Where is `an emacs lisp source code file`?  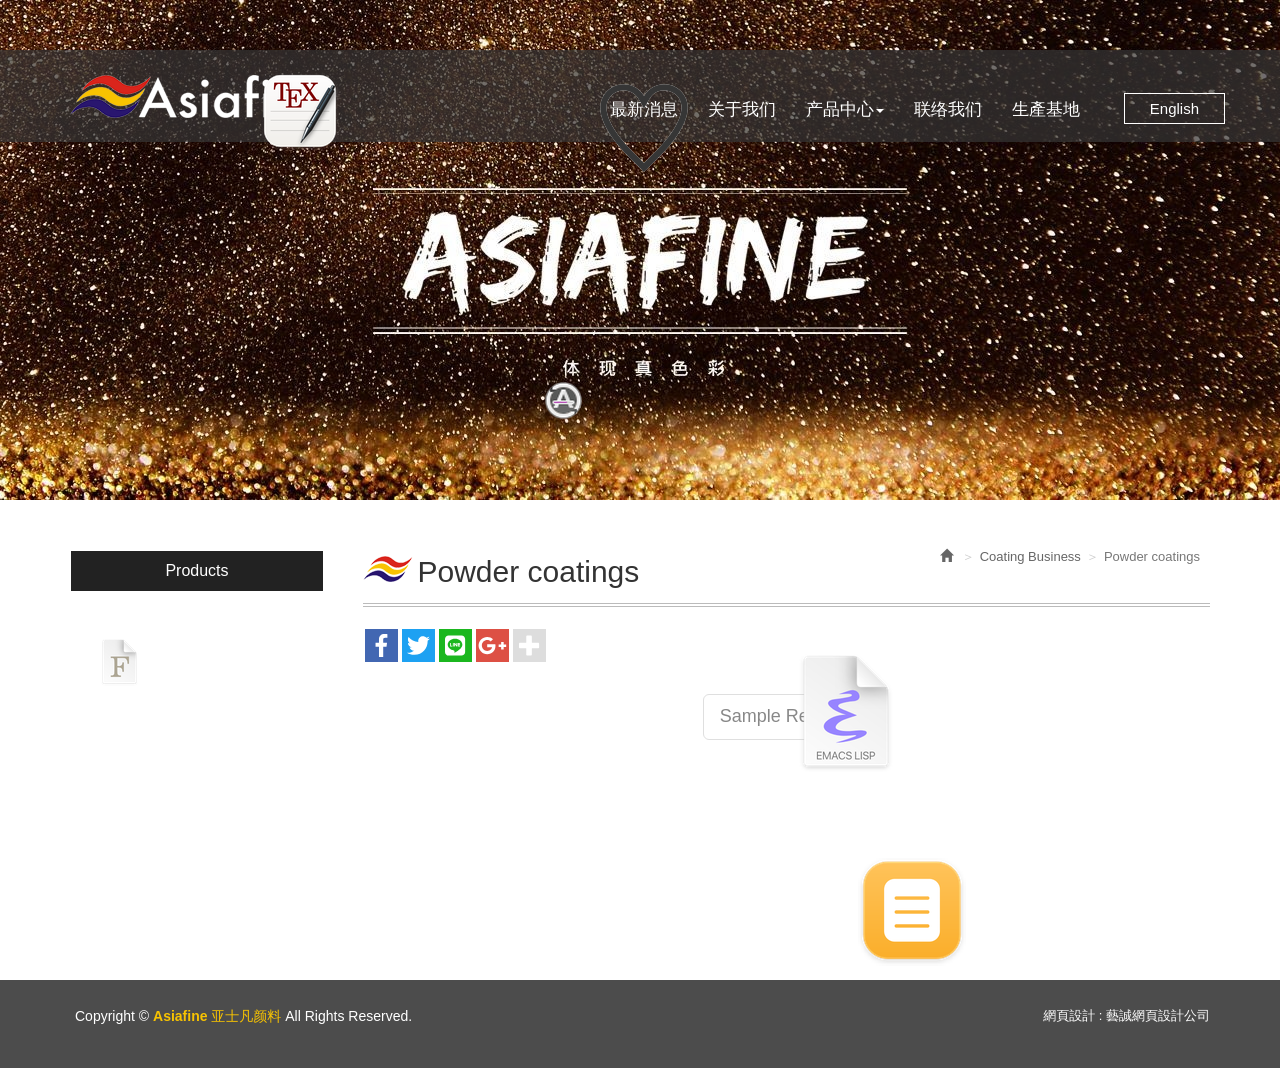
an emacs lisp source code file is located at coordinates (846, 713).